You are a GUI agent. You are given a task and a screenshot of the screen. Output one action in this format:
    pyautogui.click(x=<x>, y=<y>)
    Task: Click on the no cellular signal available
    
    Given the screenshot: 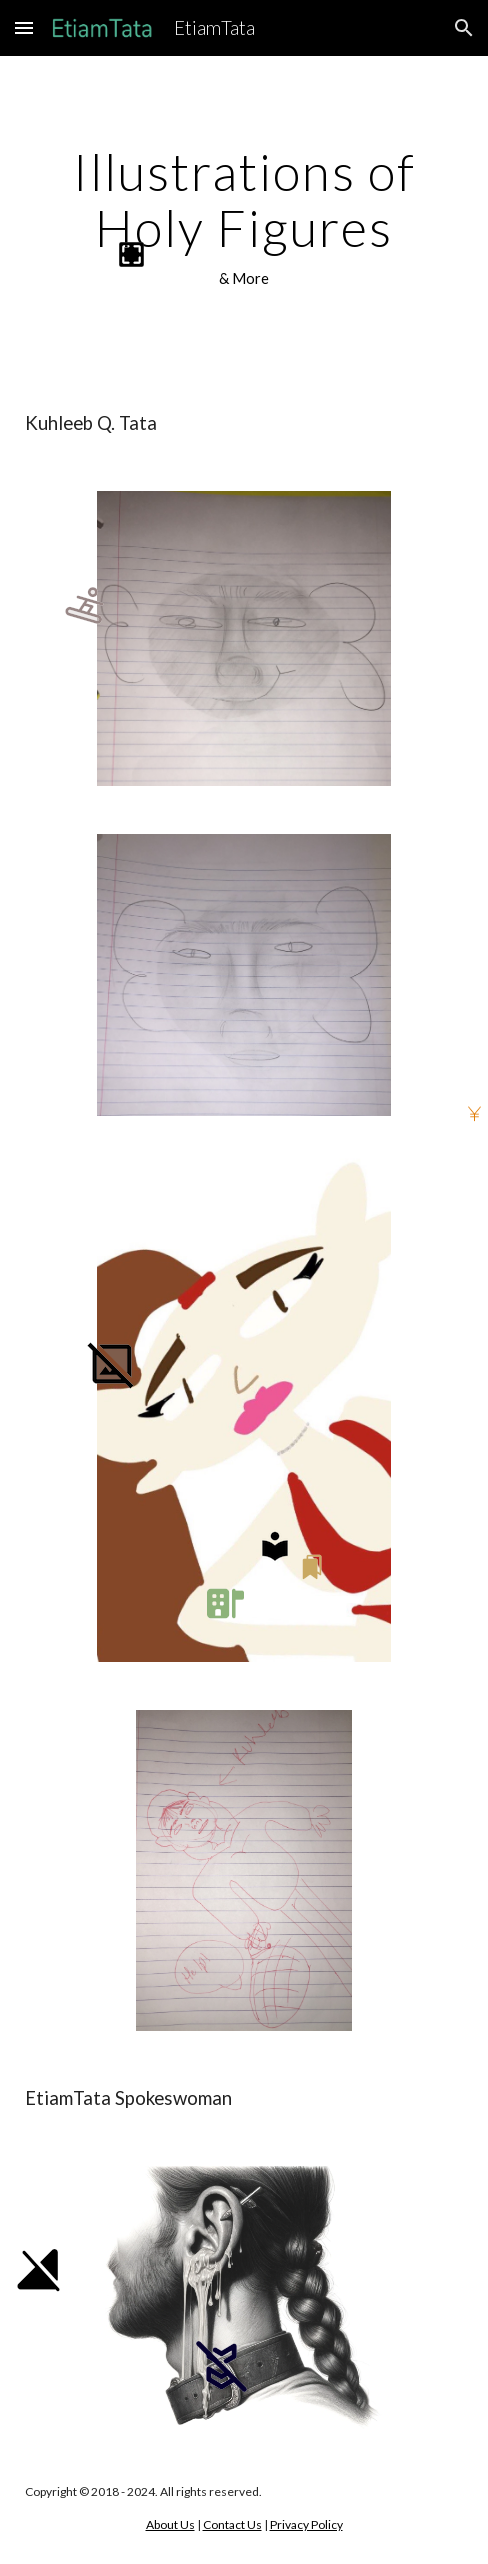 What is the action you would take?
    pyautogui.click(x=41, y=2271)
    